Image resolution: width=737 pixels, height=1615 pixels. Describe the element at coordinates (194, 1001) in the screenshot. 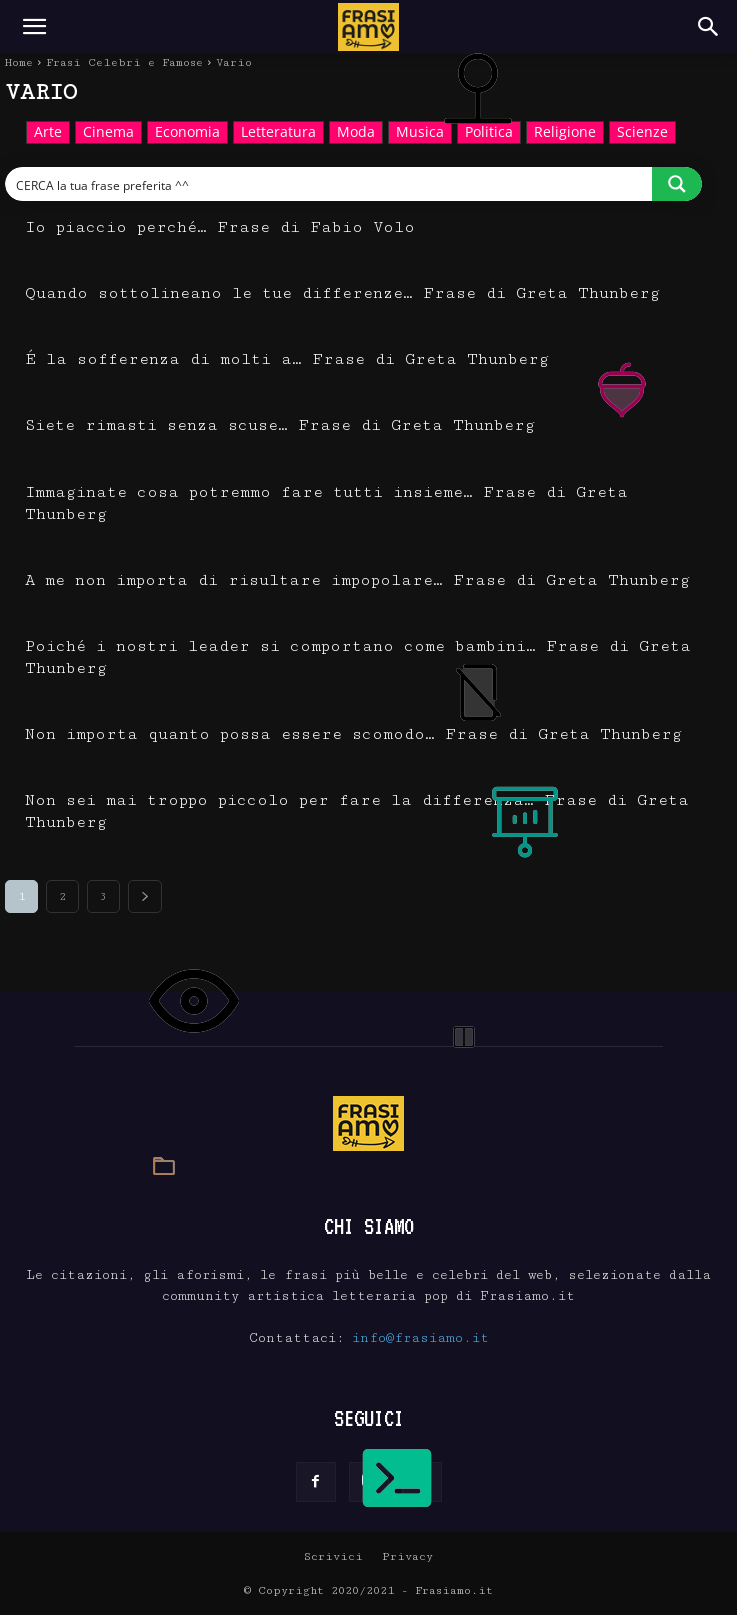

I see `view or preview content` at that location.